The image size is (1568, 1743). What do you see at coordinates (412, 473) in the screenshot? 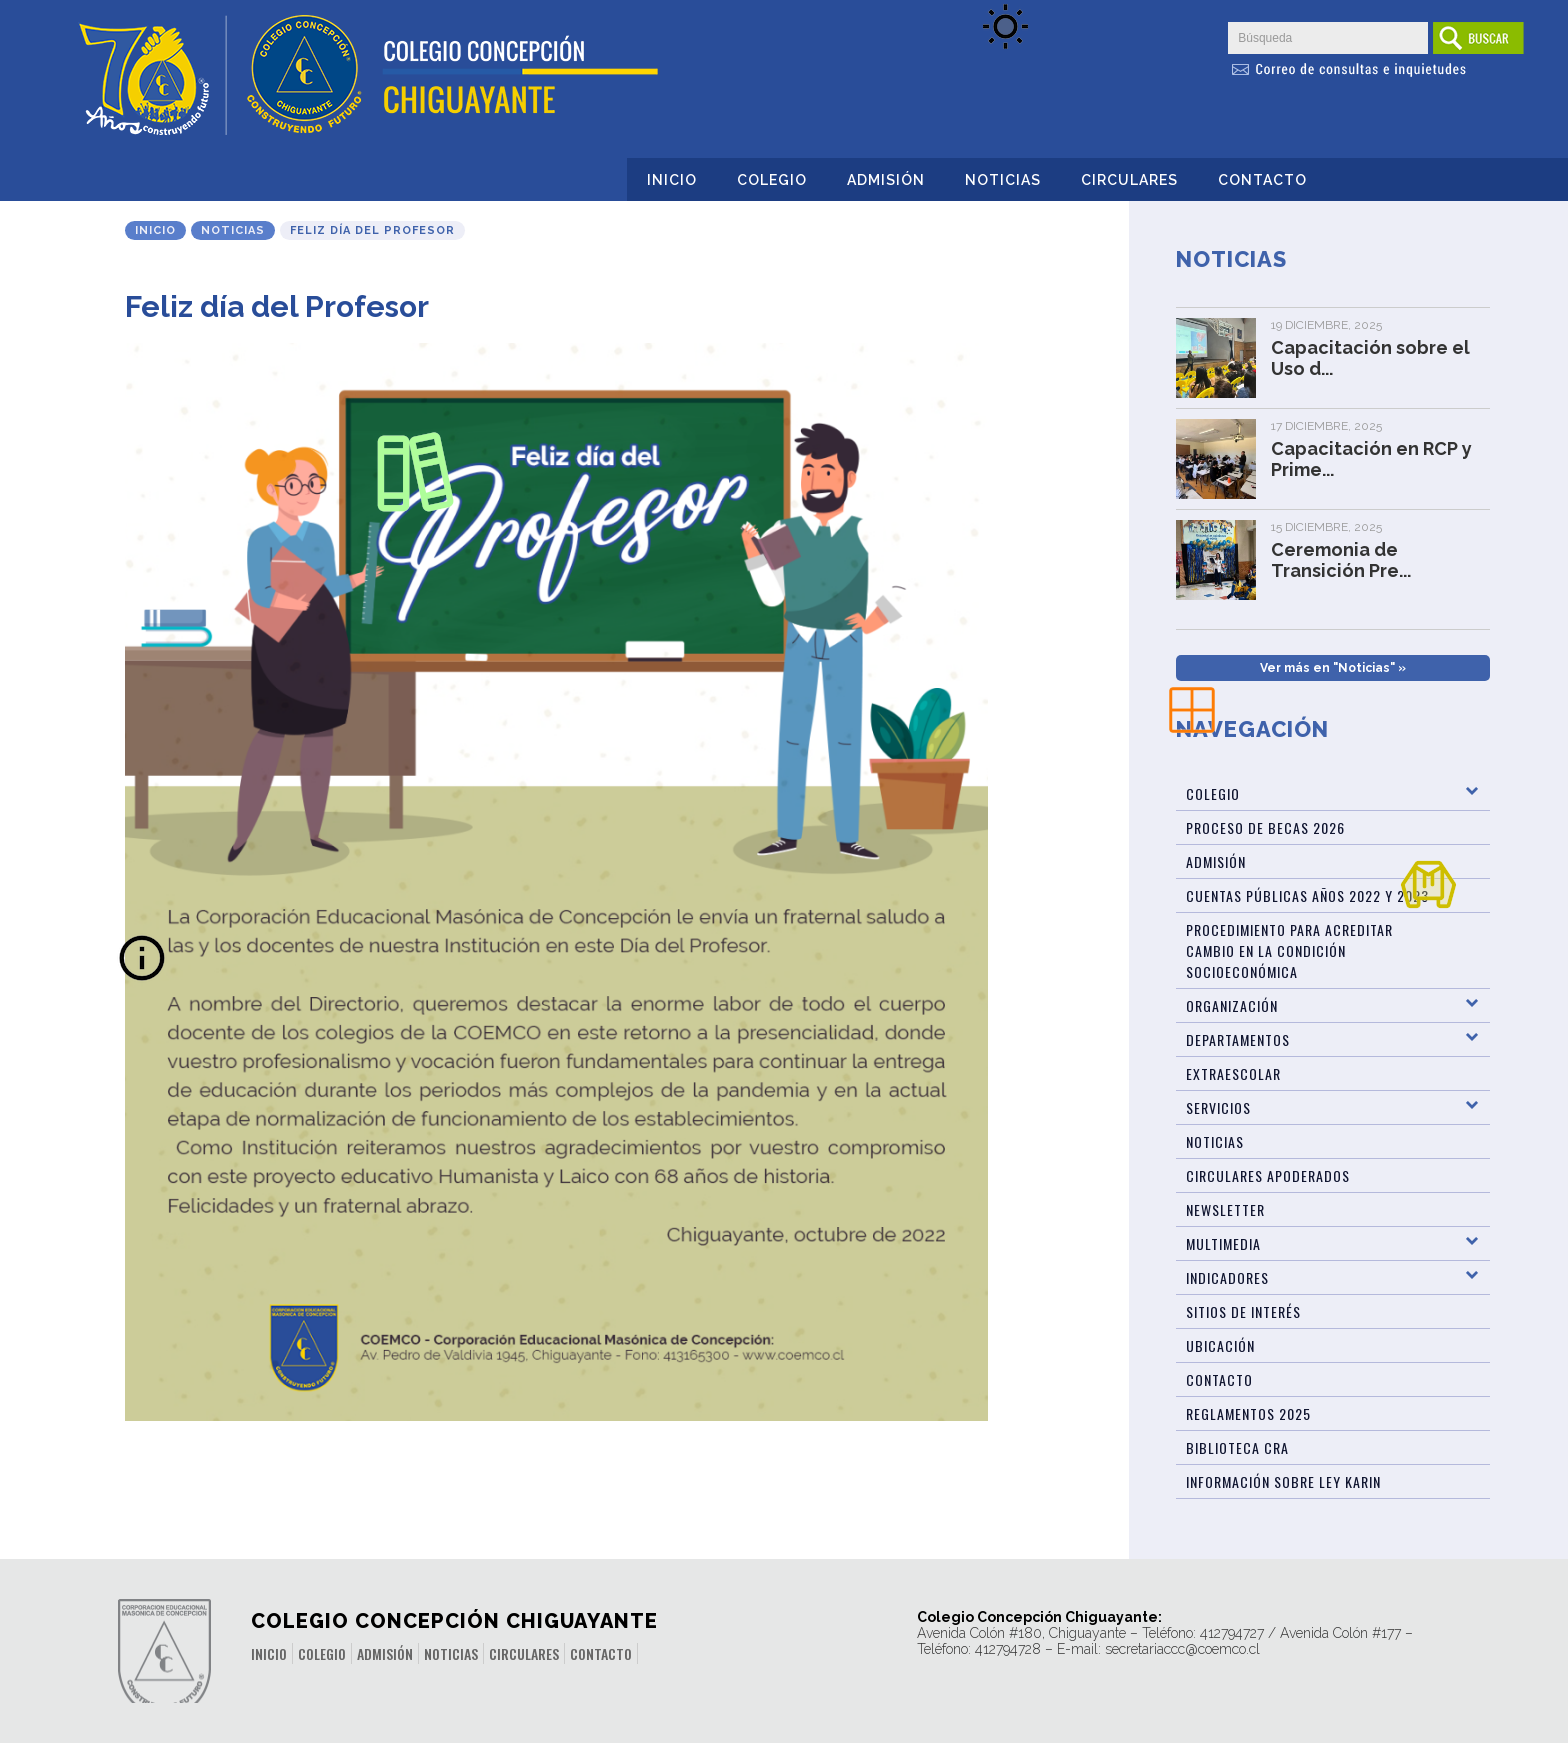
I see `access your library or book collection` at bounding box center [412, 473].